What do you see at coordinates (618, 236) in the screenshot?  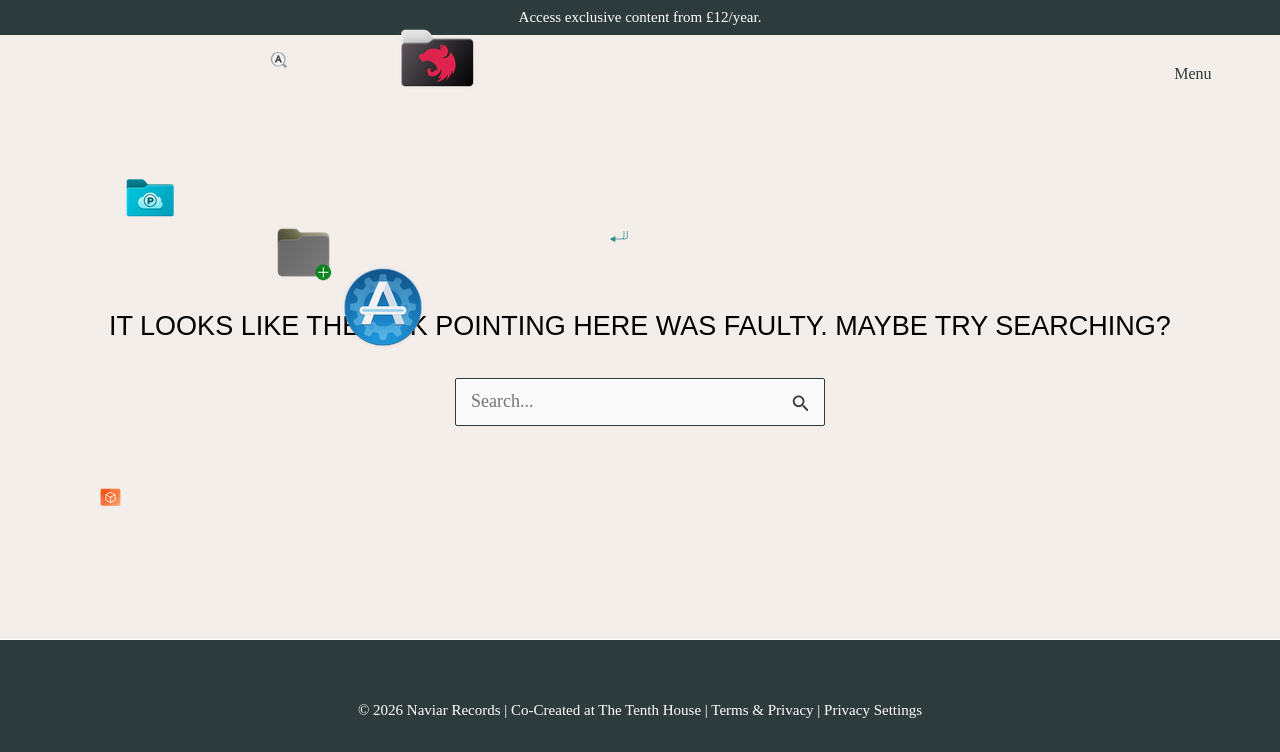 I see `reply to all recipients of an email` at bounding box center [618, 236].